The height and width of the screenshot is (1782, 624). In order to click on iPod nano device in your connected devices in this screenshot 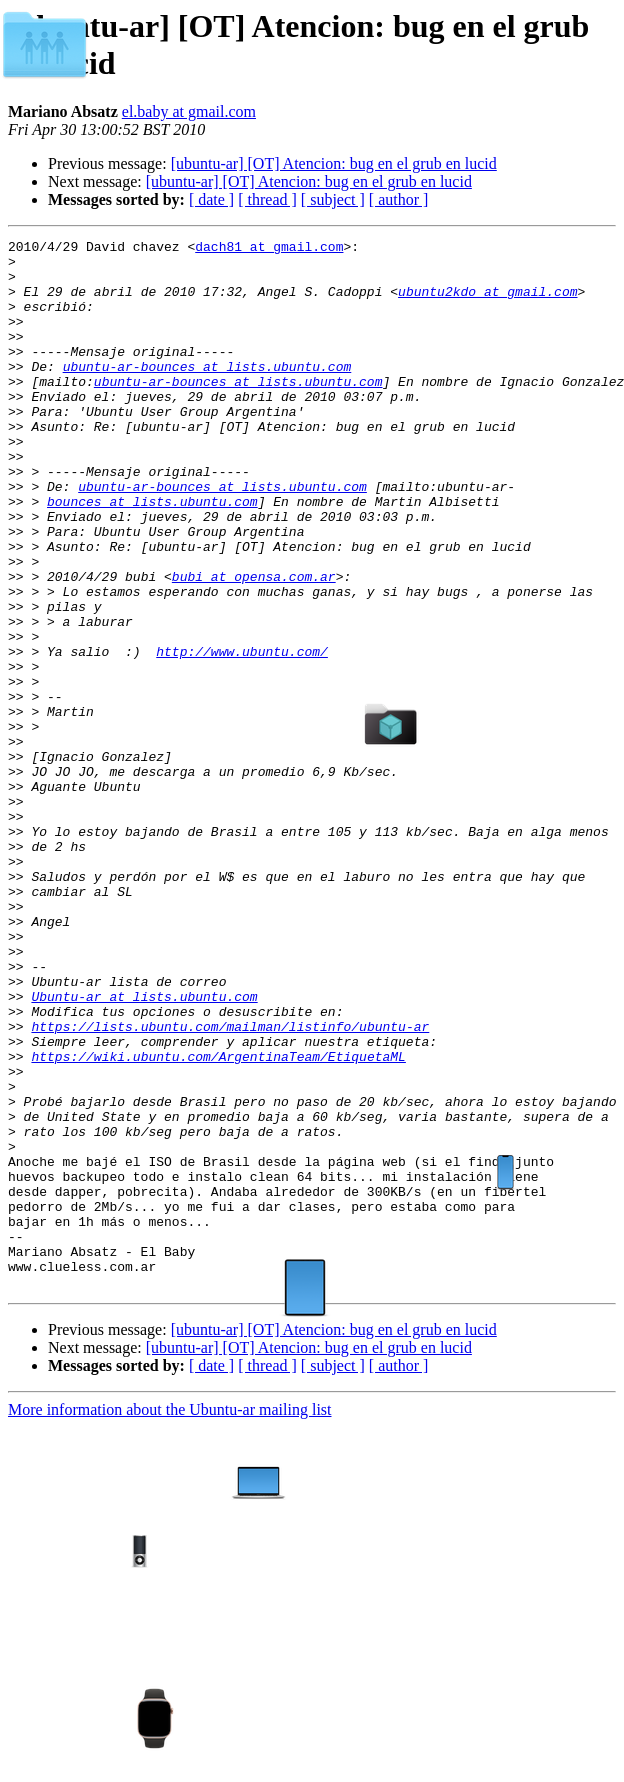, I will do `click(139, 1551)`.